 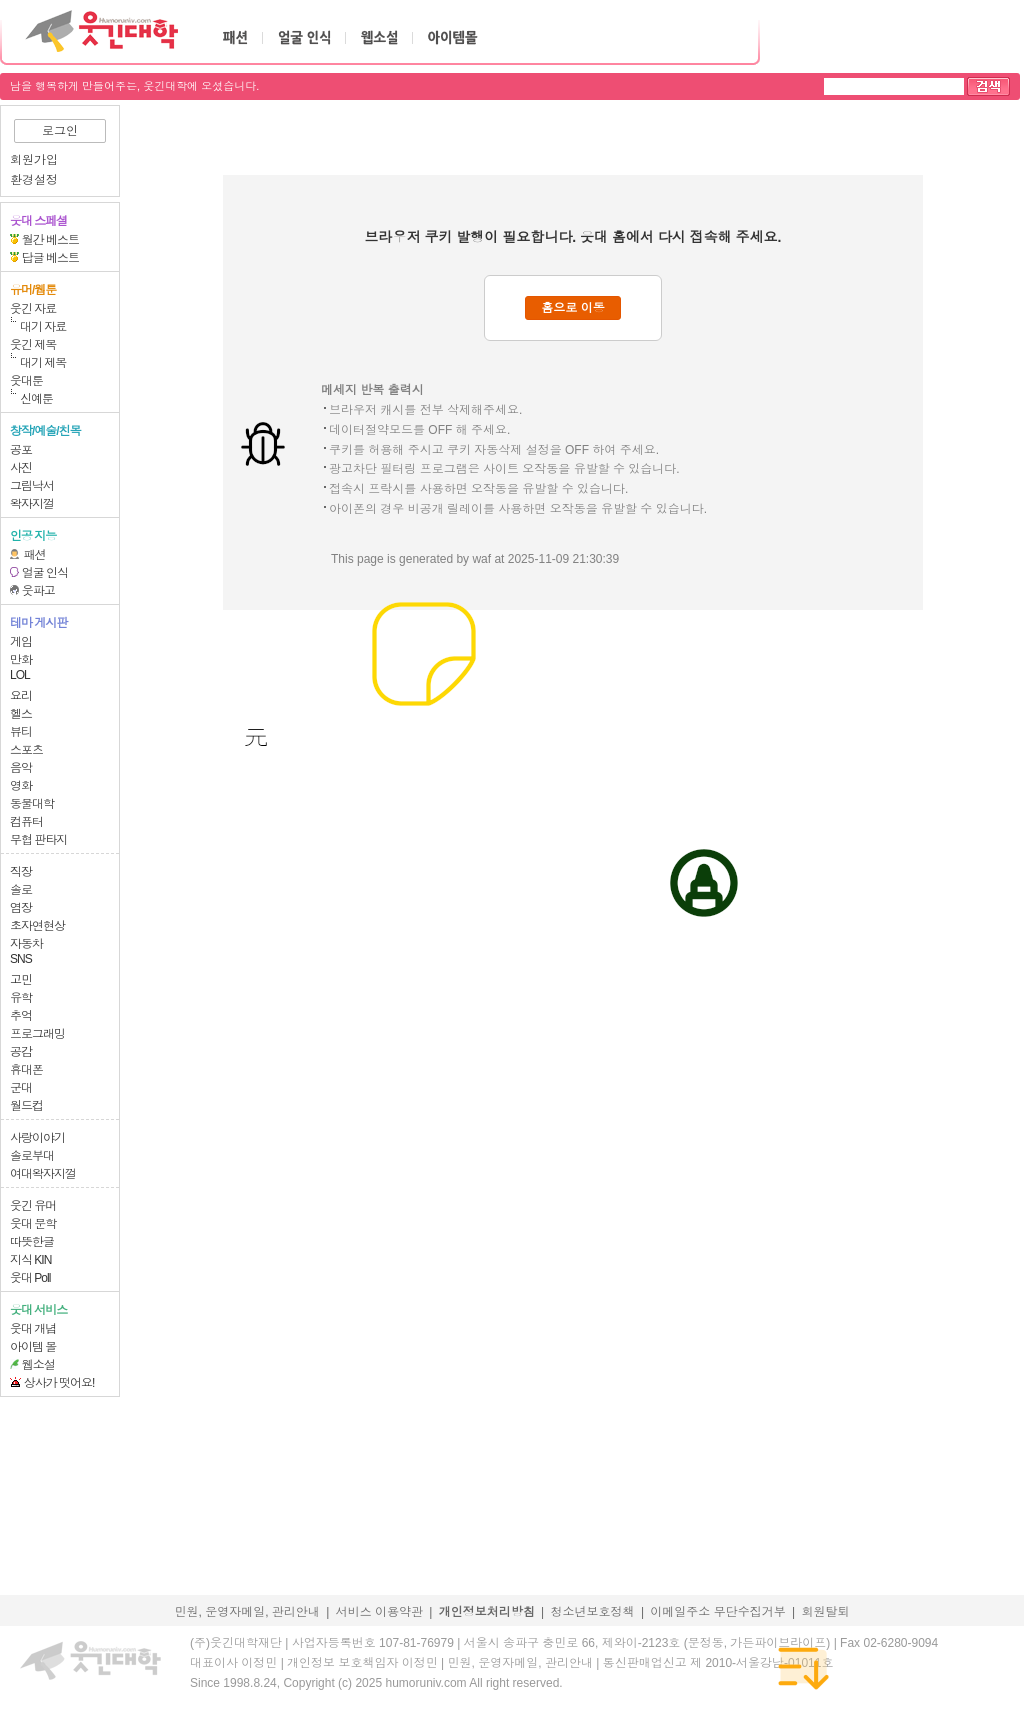 What do you see at coordinates (263, 444) in the screenshot?
I see `report a bug or issue` at bounding box center [263, 444].